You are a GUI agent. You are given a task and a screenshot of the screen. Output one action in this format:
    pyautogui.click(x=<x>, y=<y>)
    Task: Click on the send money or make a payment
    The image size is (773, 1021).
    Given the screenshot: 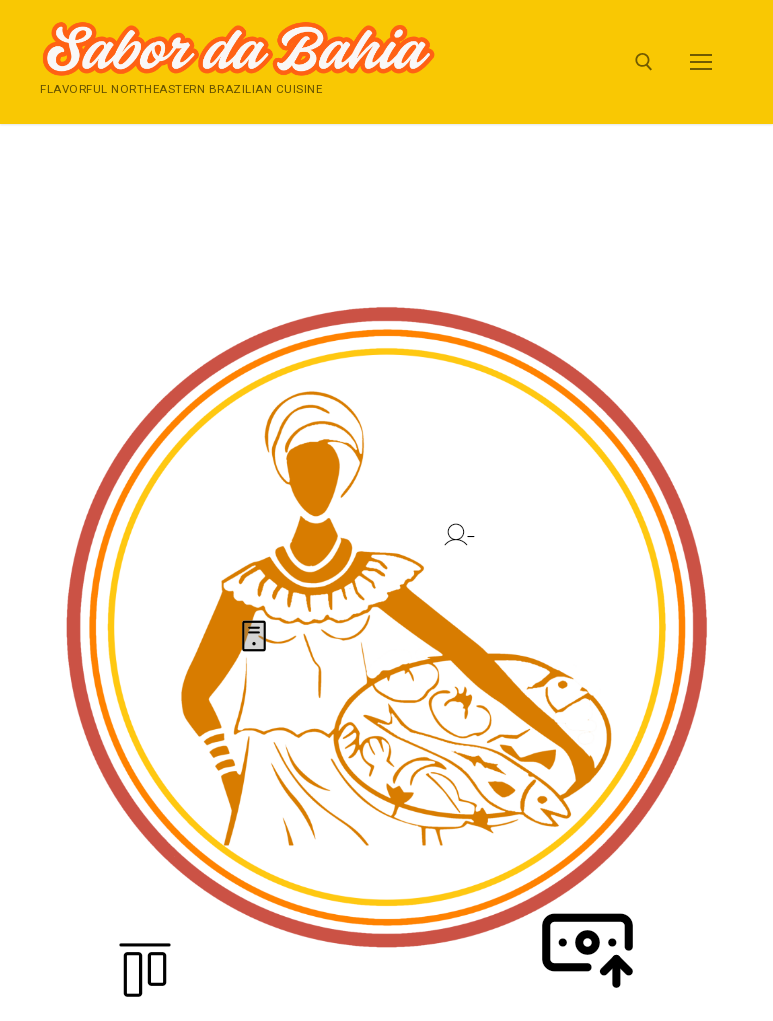 What is the action you would take?
    pyautogui.click(x=587, y=942)
    